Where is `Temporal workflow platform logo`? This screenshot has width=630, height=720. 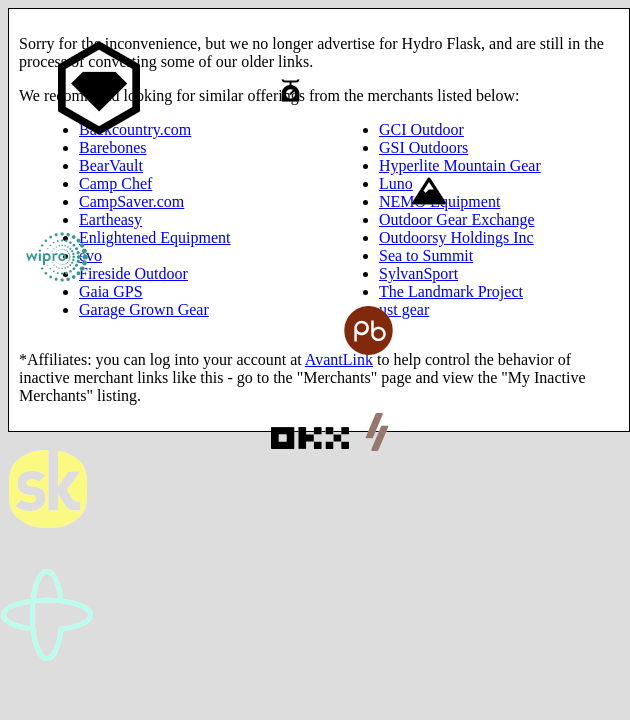 Temporal workflow platform logo is located at coordinates (47, 615).